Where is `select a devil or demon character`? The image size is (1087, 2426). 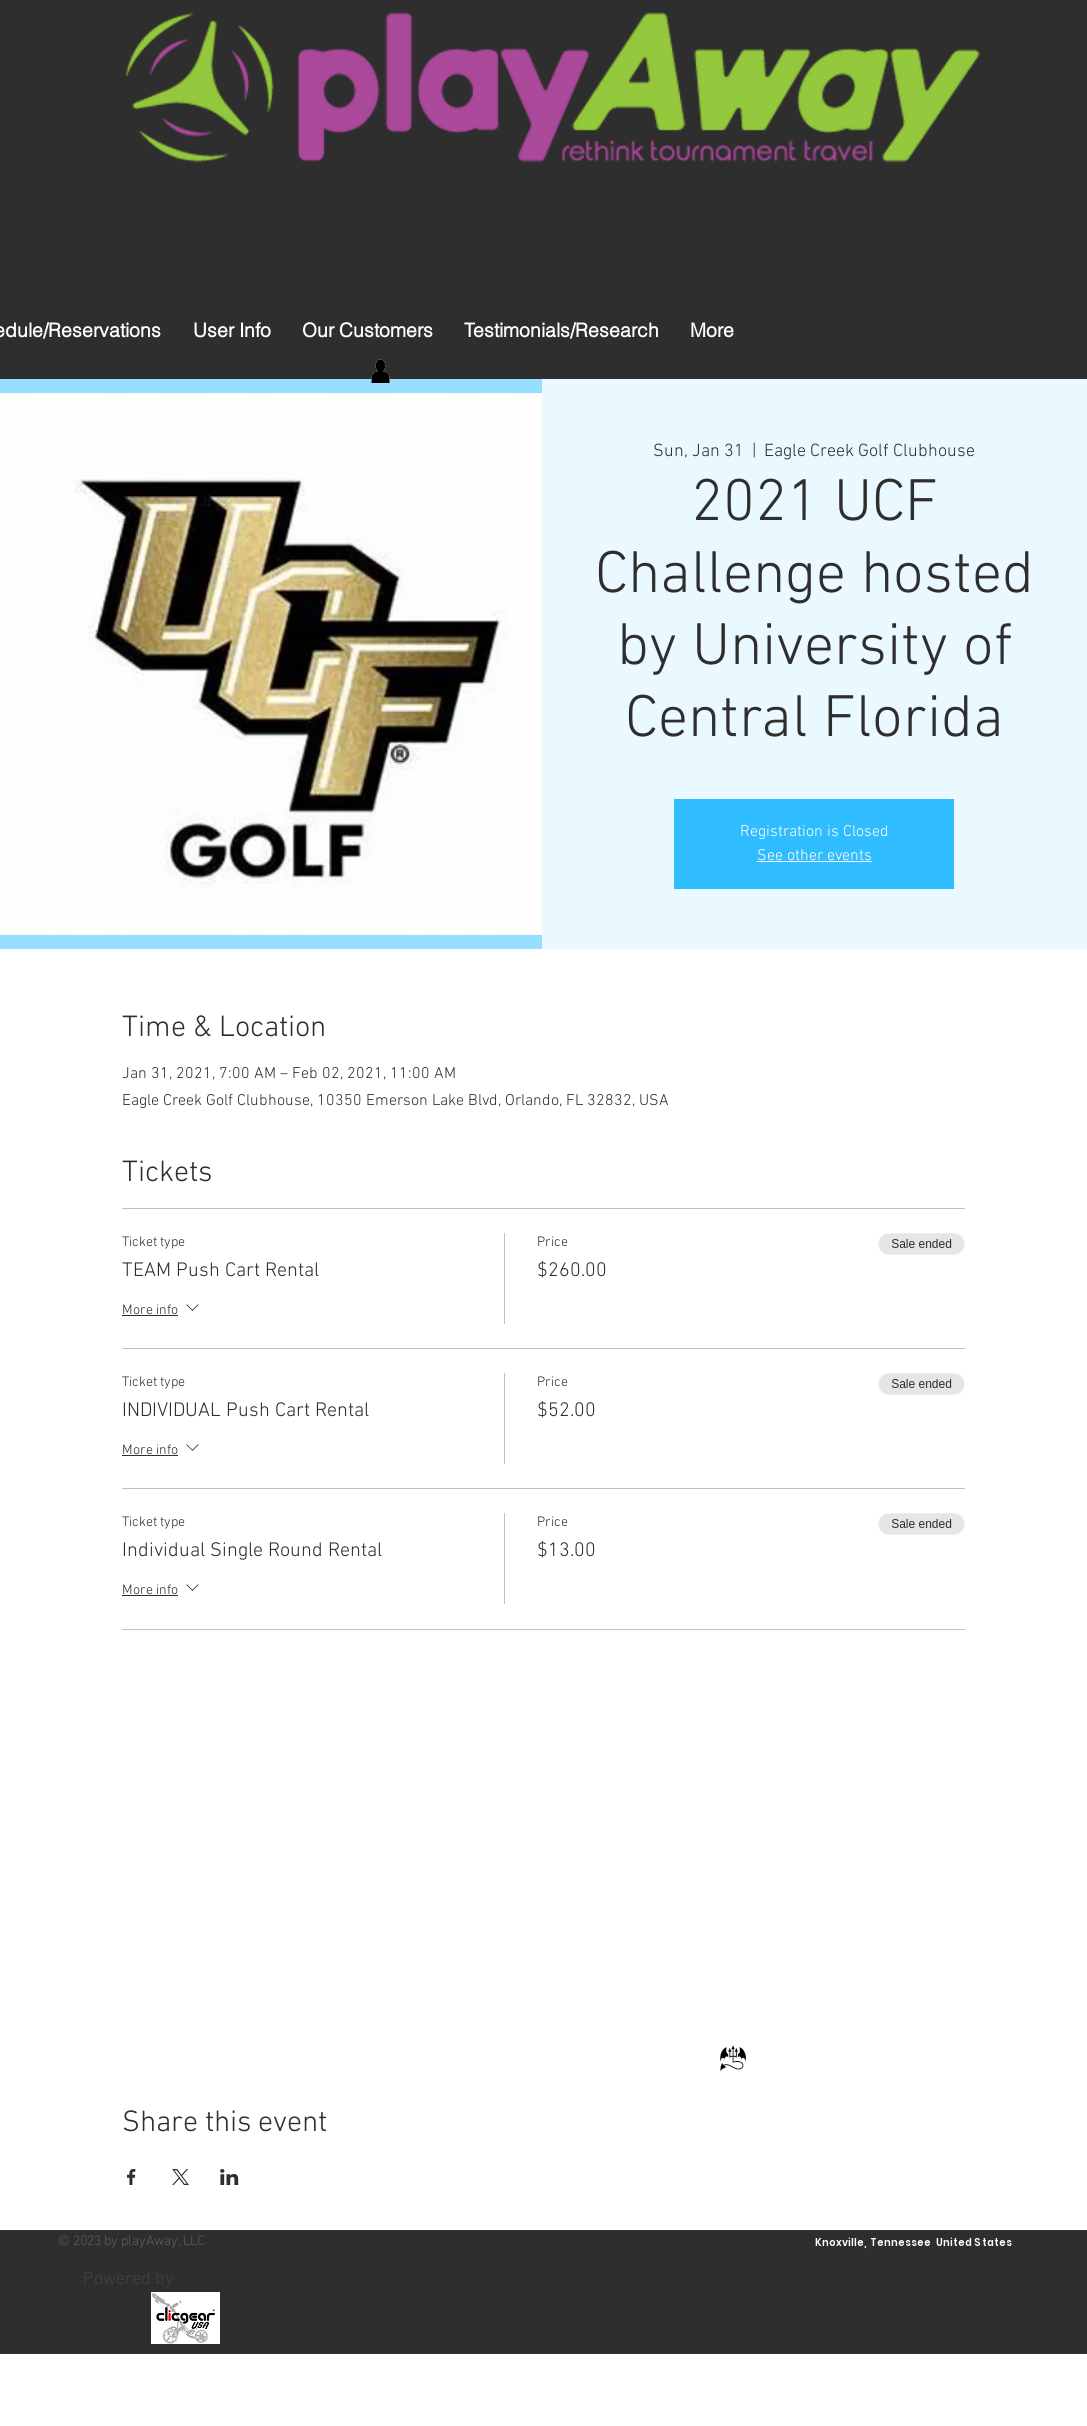
select a devil or demon character is located at coordinates (733, 2058).